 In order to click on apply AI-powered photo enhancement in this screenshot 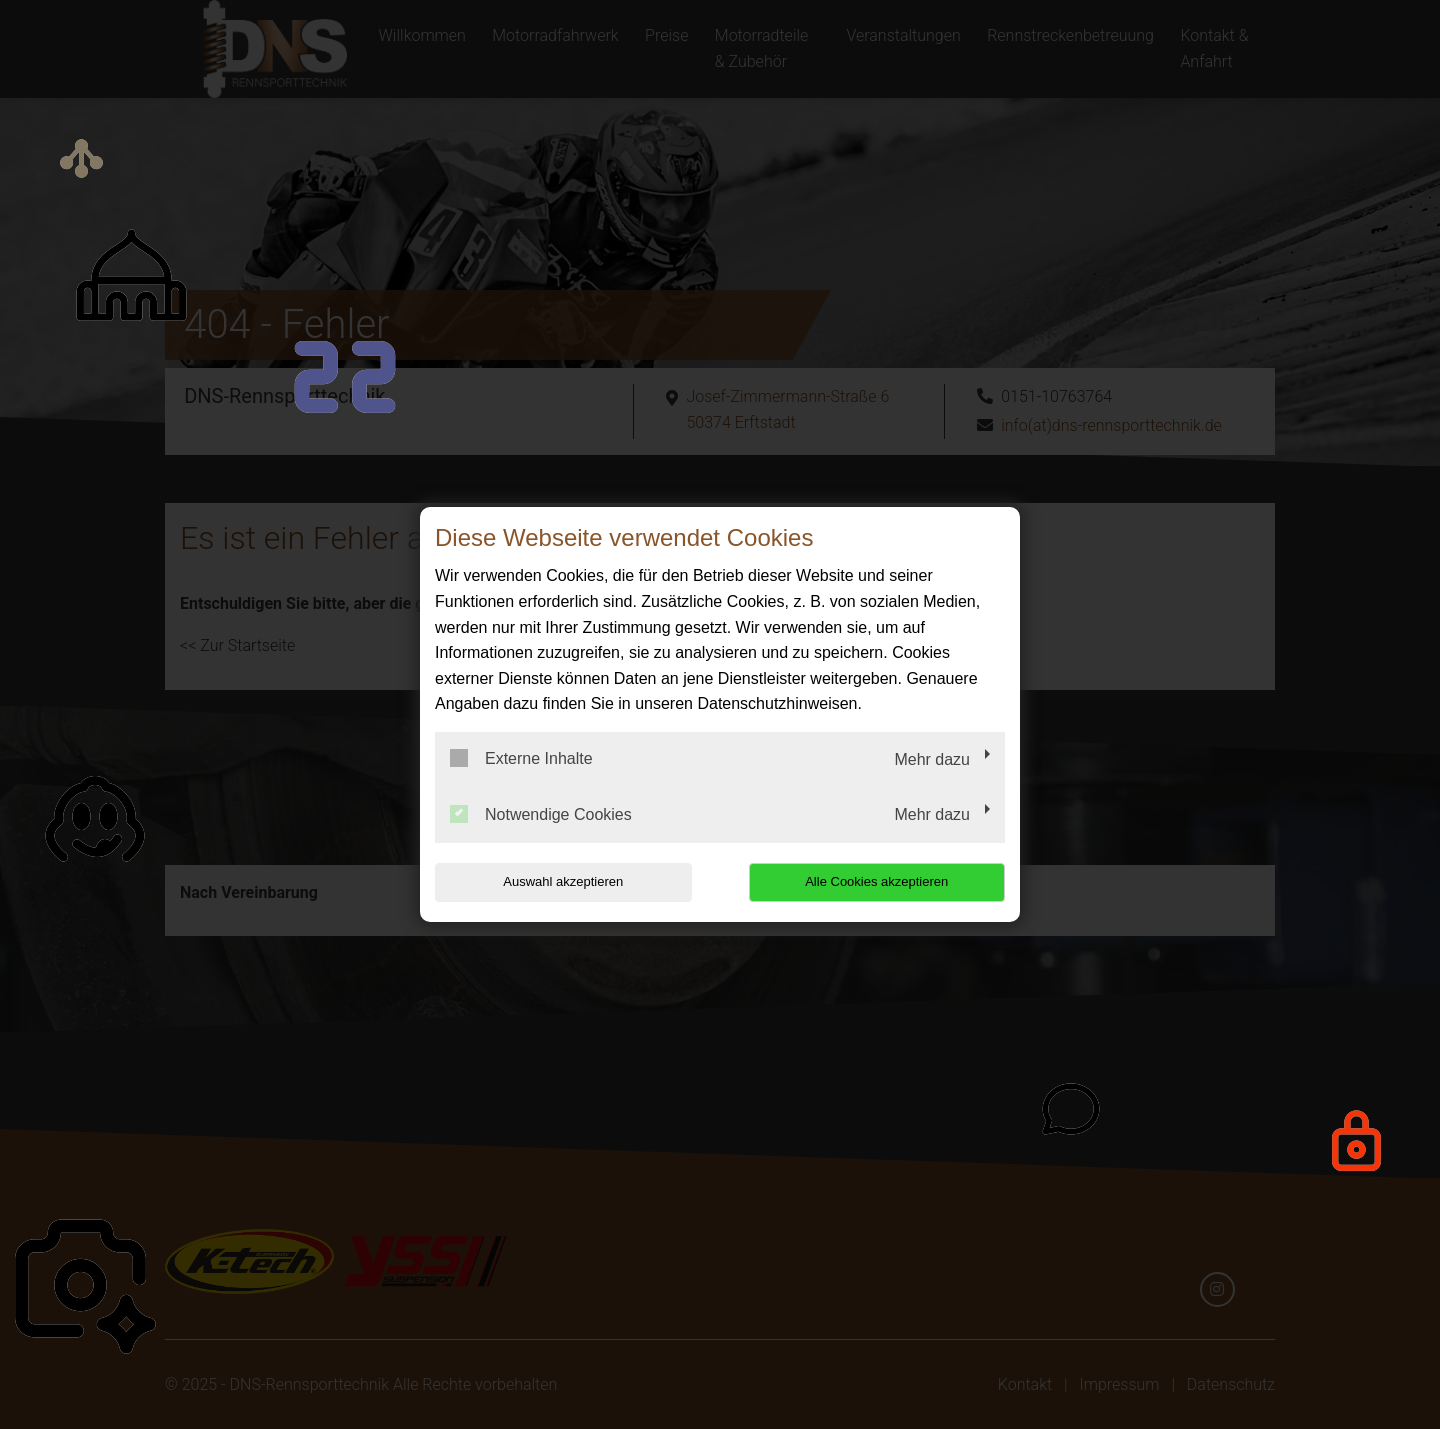, I will do `click(80, 1278)`.